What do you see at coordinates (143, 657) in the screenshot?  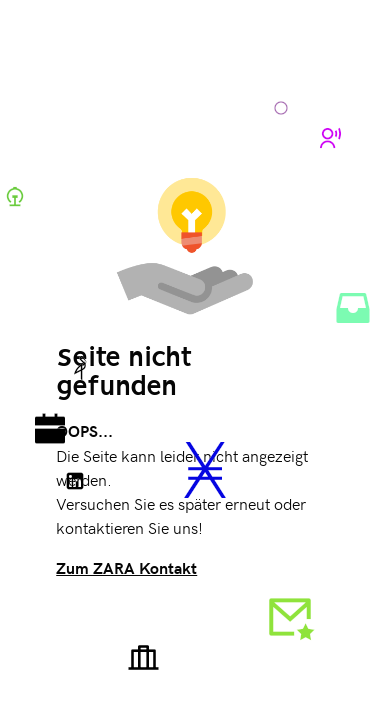 I see `luggage deposit or storage location` at bounding box center [143, 657].